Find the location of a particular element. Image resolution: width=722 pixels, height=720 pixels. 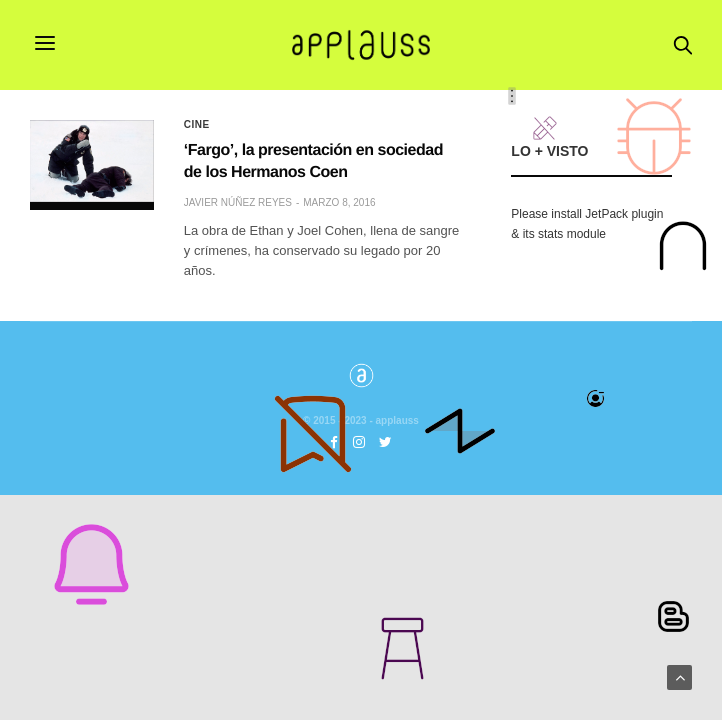

open blogger app is located at coordinates (673, 616).